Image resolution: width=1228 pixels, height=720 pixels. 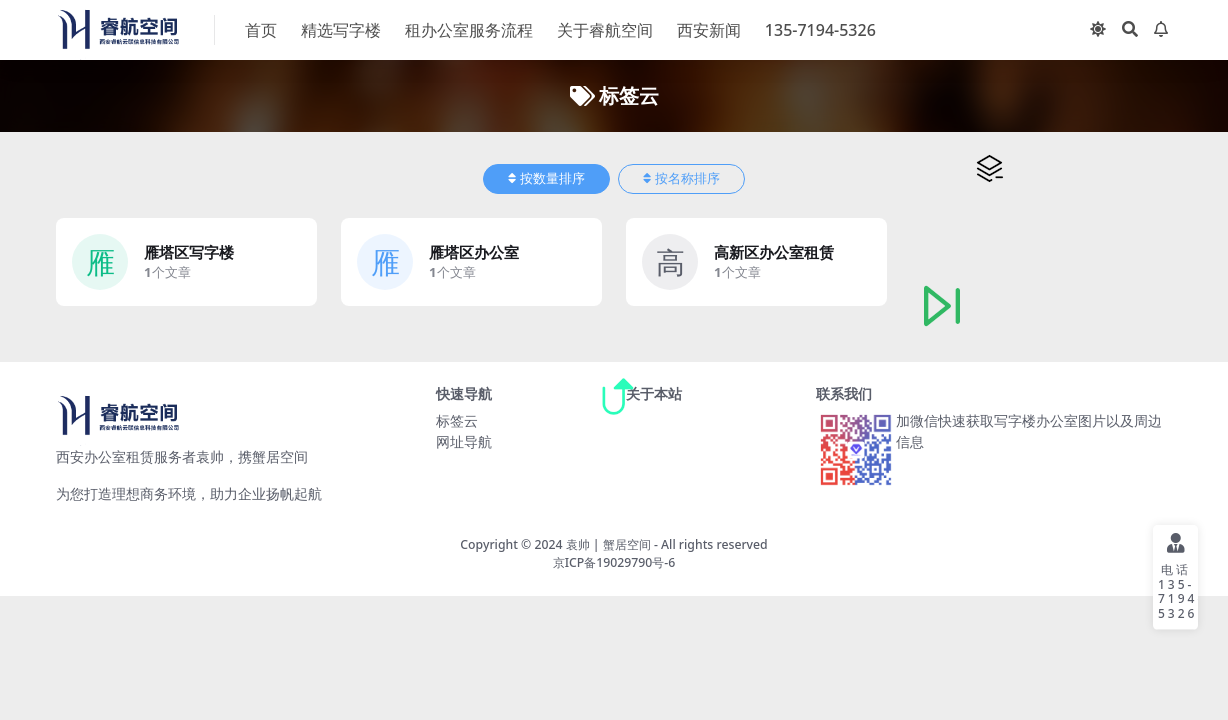 What do you see at coordinates (616, 396) in the screenshot?
I see `redo or repeat last action` at bounding box center [616, 396].